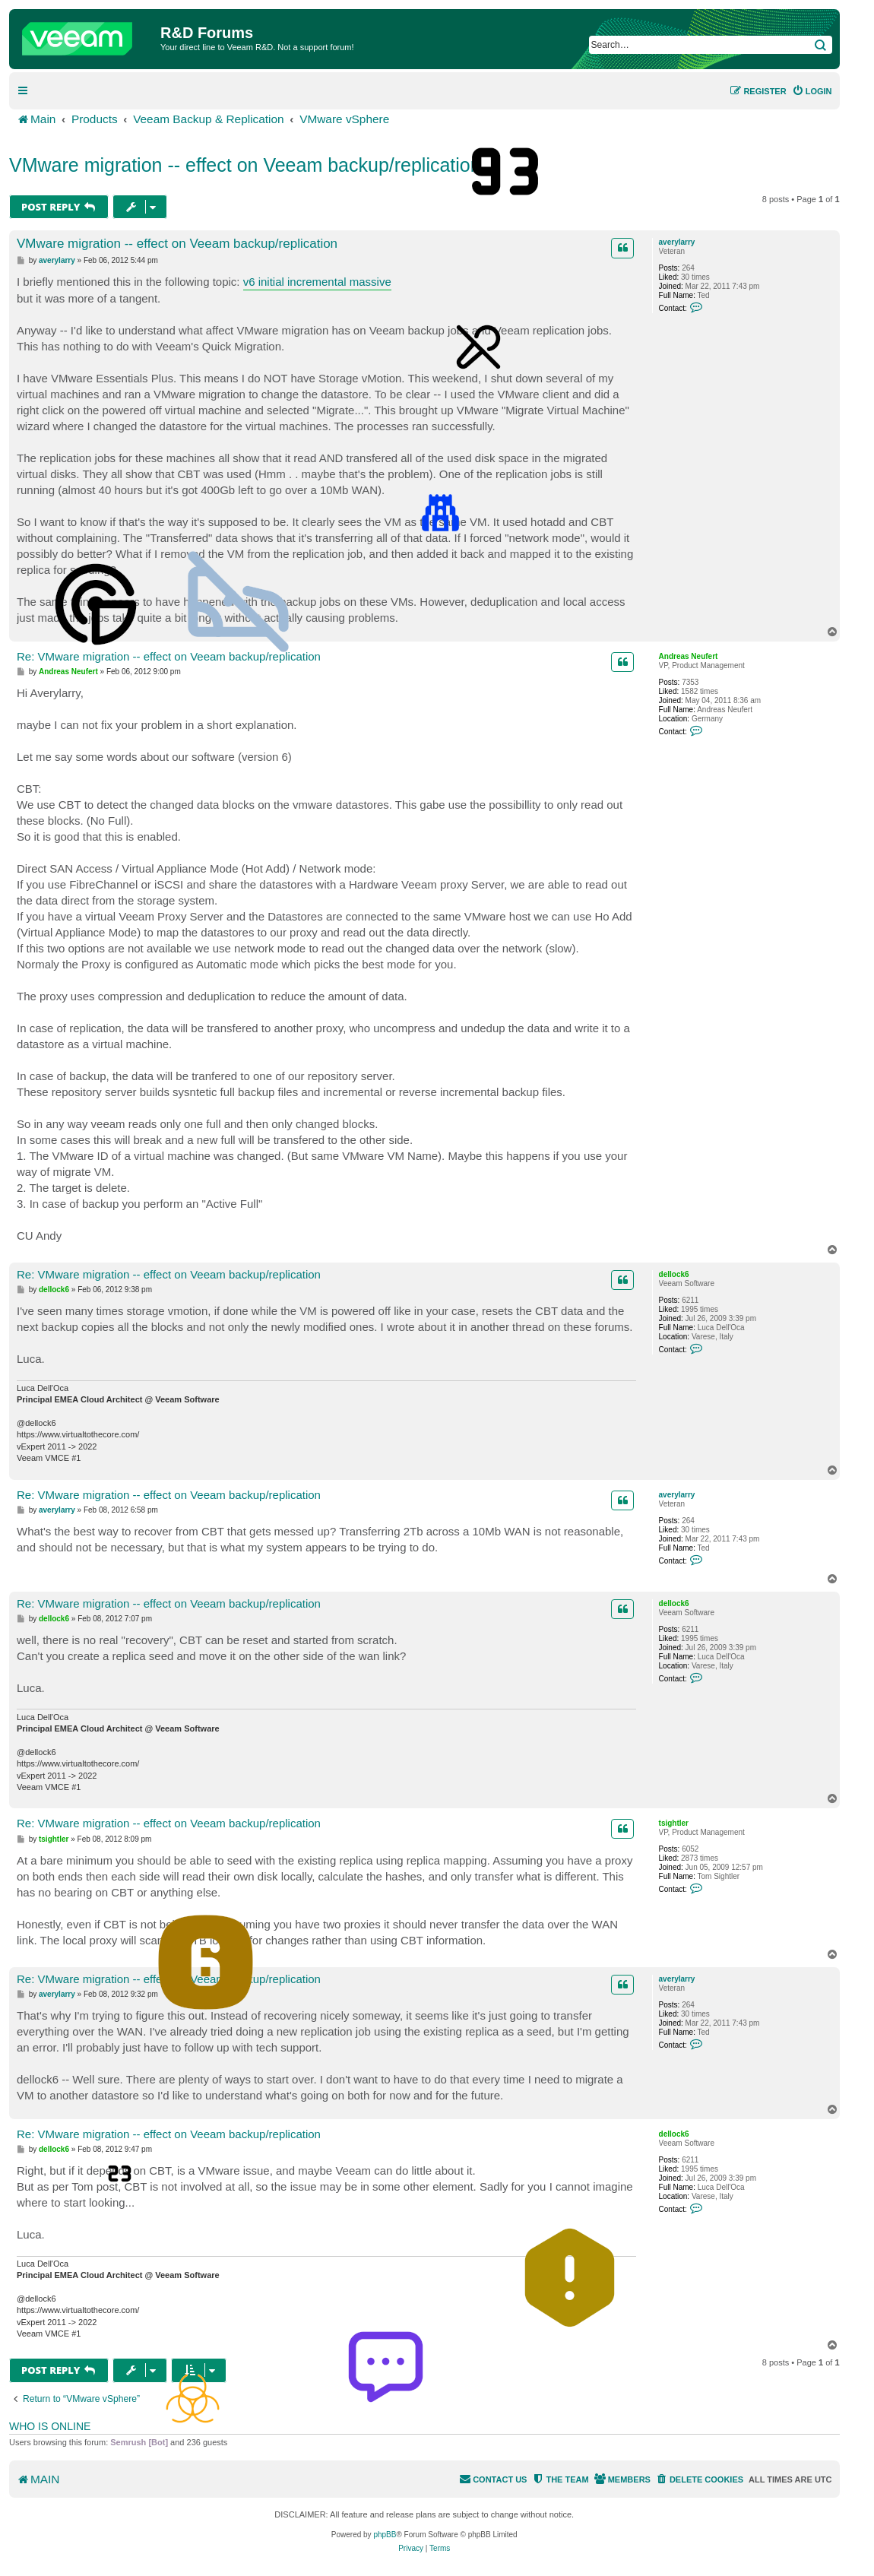 The height and width of the screenshot is (2576, 874). I want to click on displays the number 23 as a badge or label, so click(119, 2173).